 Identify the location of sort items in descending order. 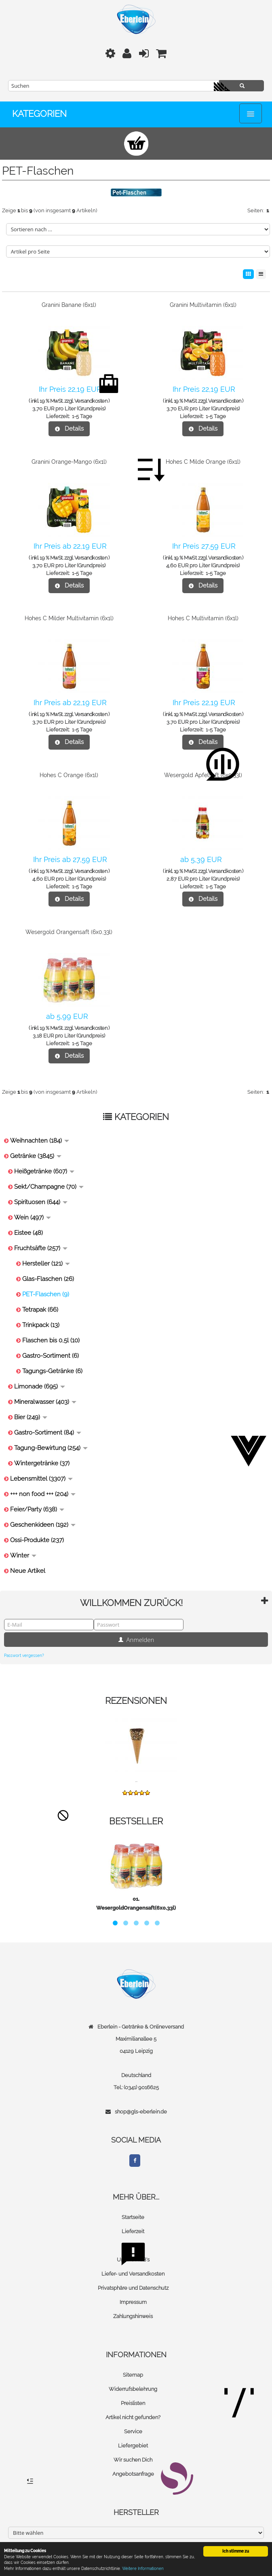
(150, 469).